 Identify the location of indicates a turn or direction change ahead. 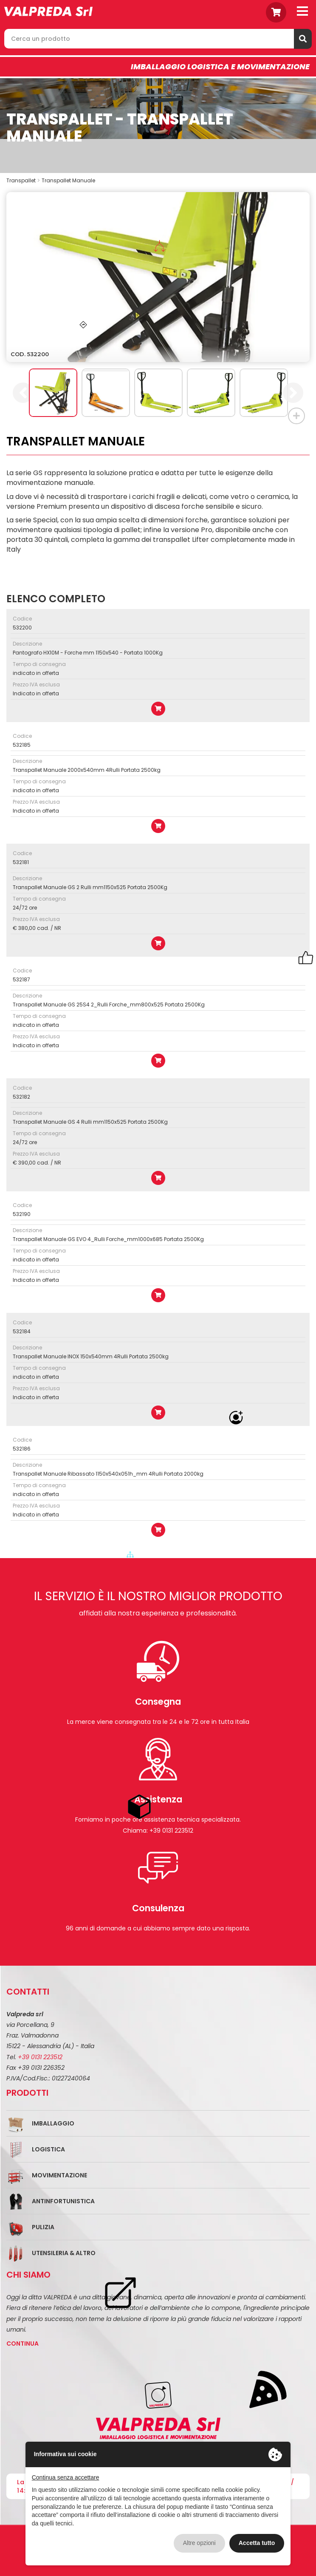
(83, 325).